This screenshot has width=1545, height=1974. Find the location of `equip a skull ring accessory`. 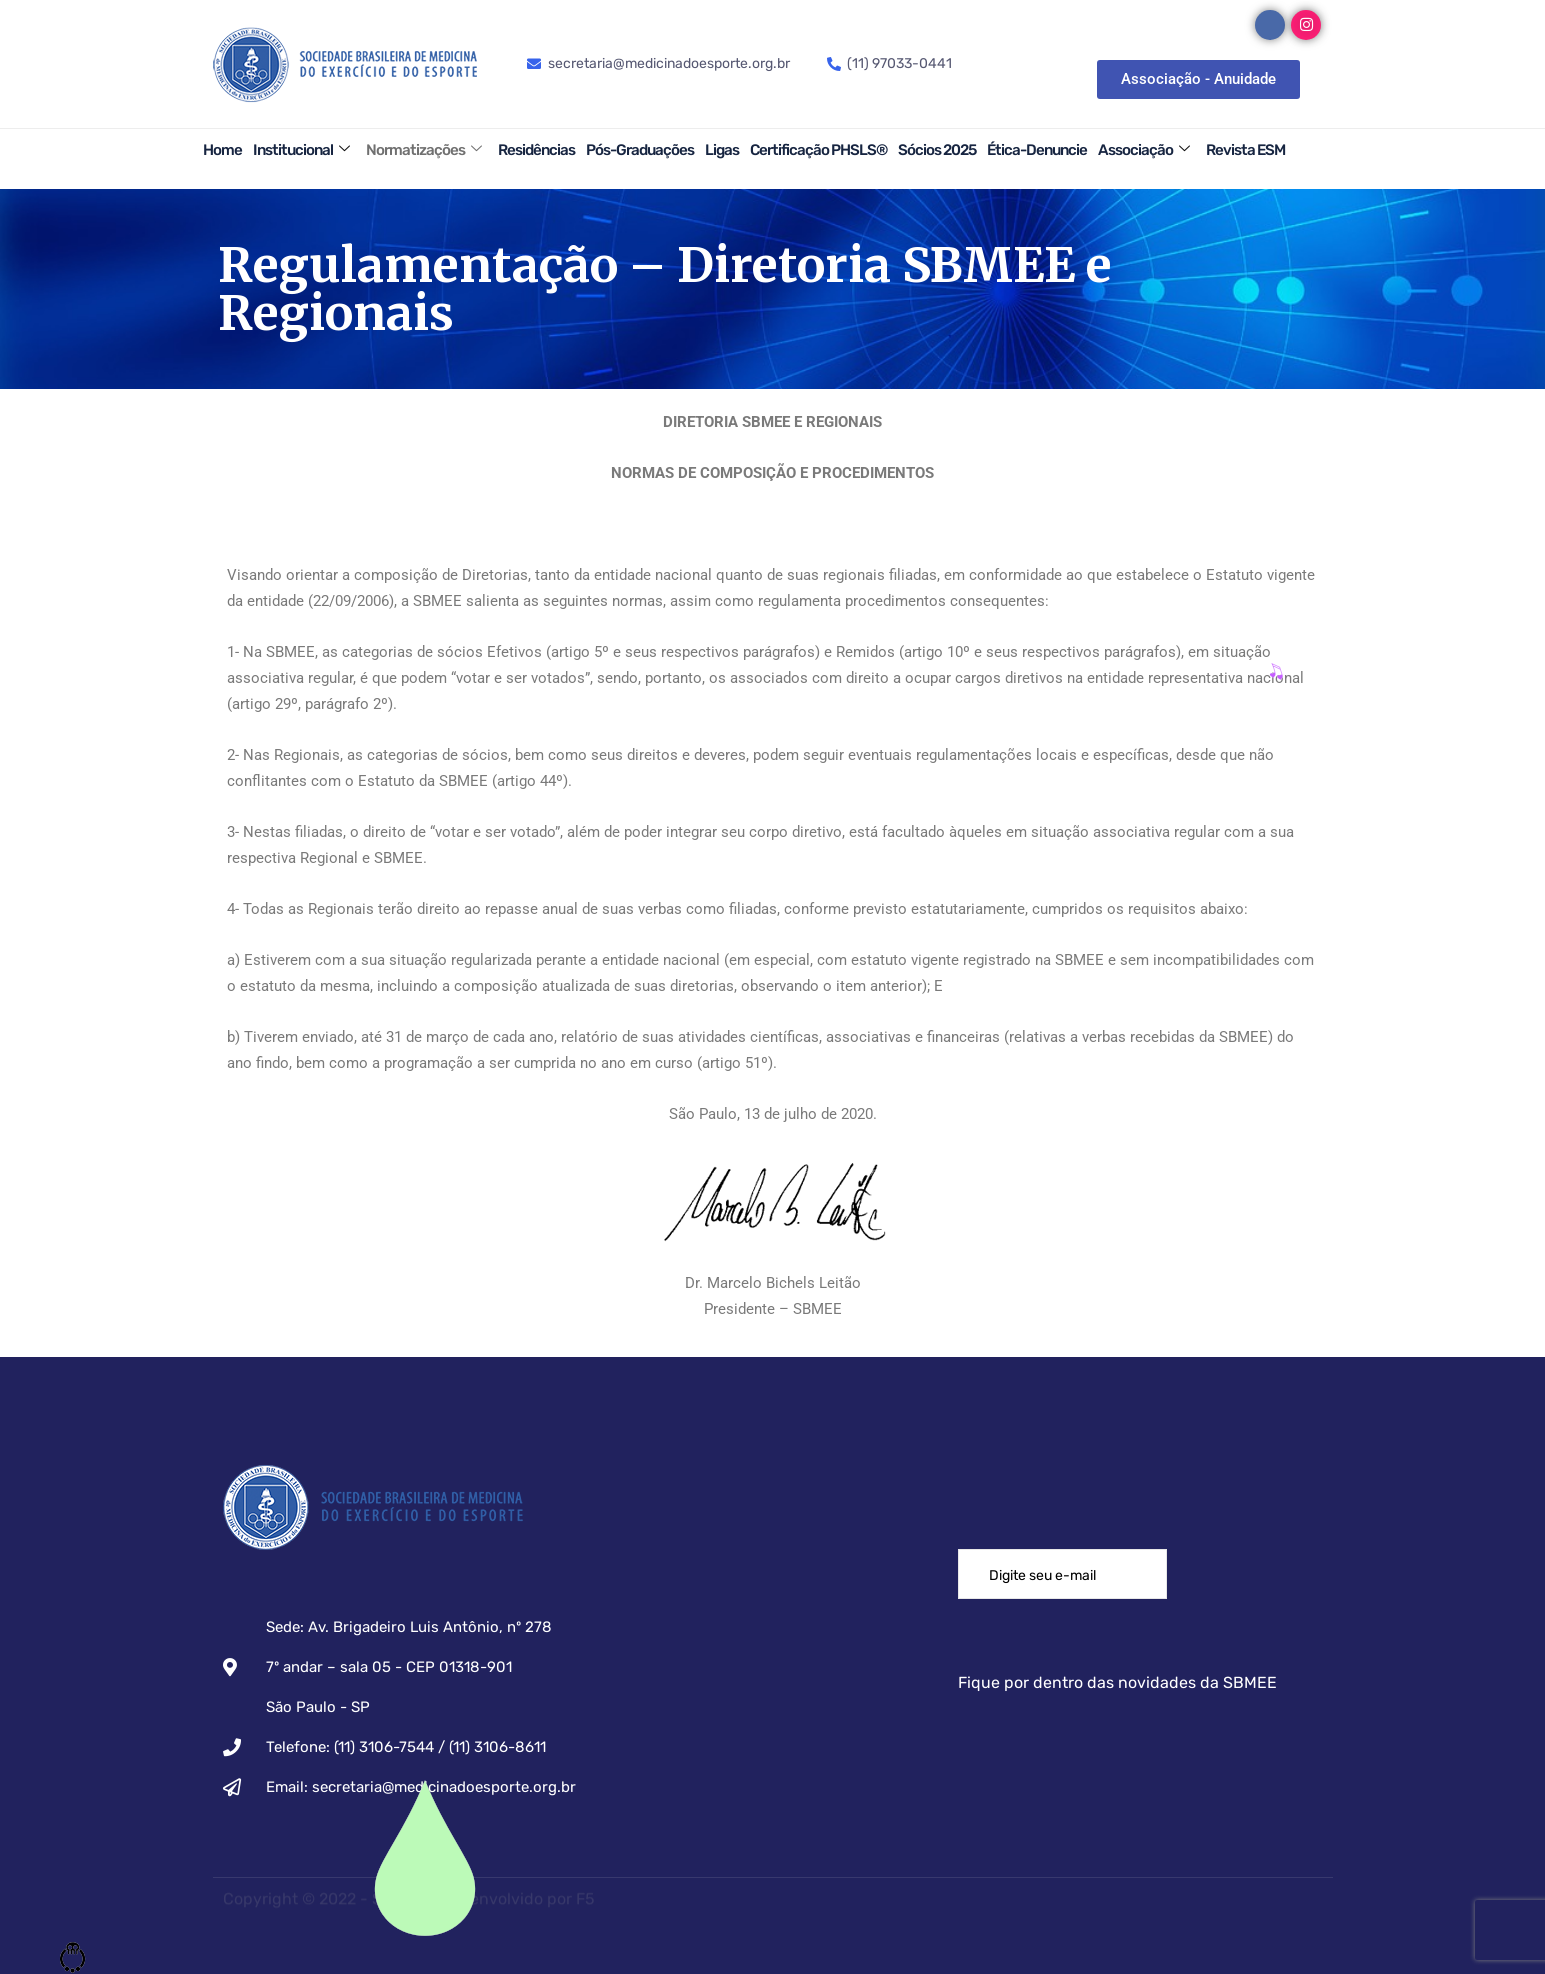

equip a skull ring accessory is located at coordinates (72, 1957).